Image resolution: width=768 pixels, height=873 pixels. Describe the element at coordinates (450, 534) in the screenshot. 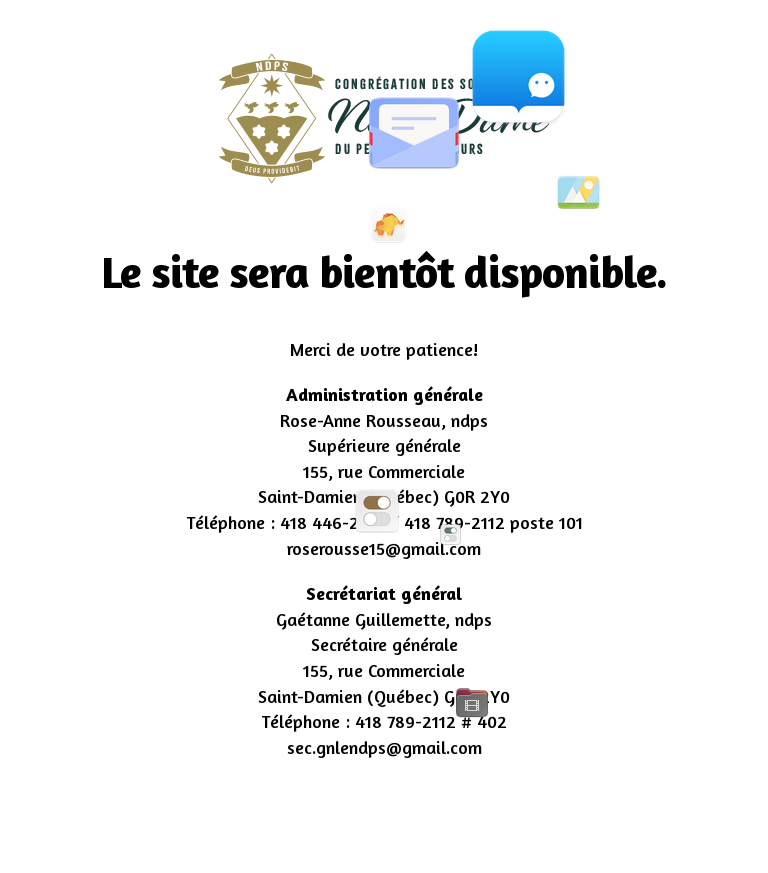

I see `open system tweaks or customization settings` at that location.